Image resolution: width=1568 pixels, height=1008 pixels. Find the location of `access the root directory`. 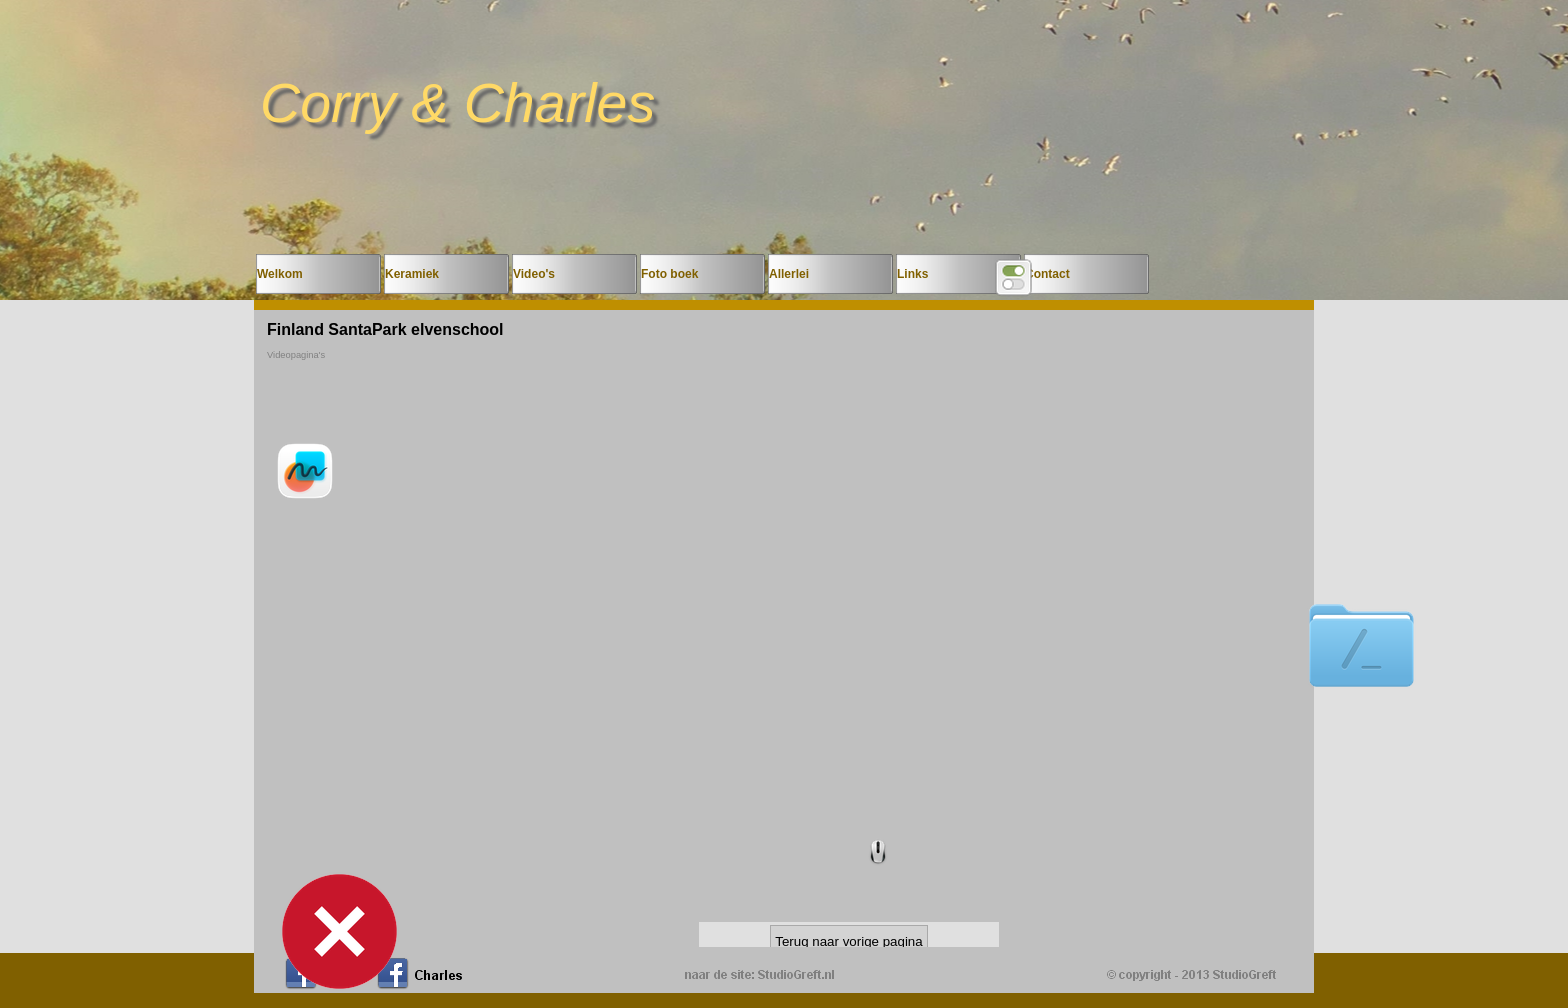

access the root directory is located at coordinates (1361, 645).